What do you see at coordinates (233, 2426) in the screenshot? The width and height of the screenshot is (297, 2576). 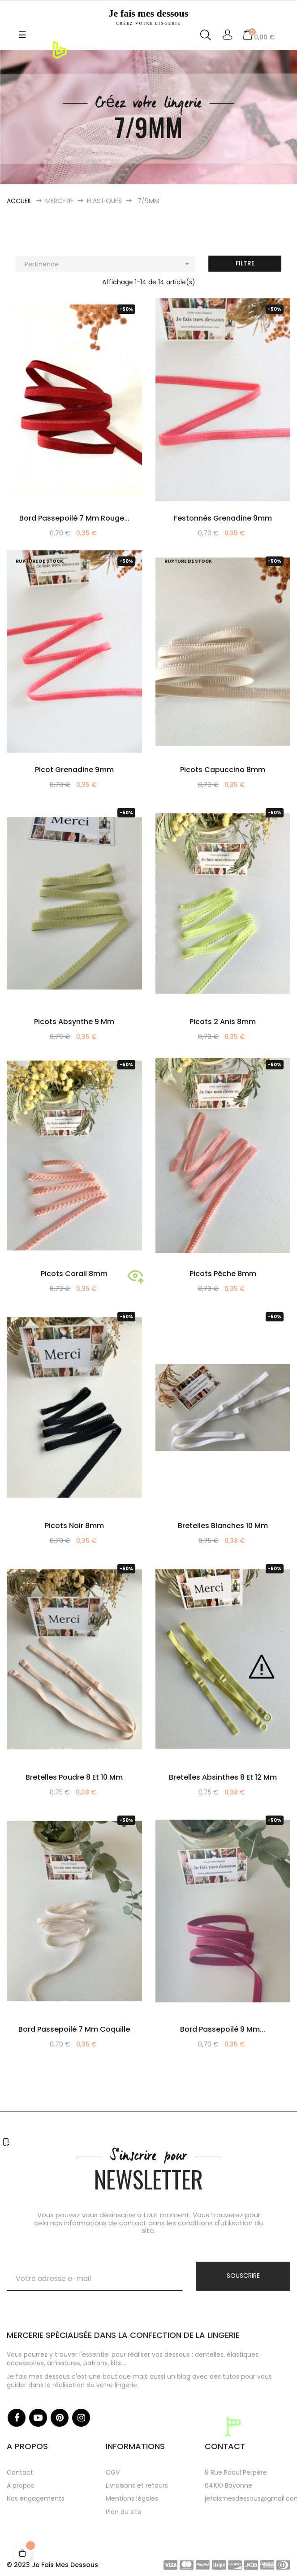 I see `view current wind conditions` at bounding box center [233, 2426].